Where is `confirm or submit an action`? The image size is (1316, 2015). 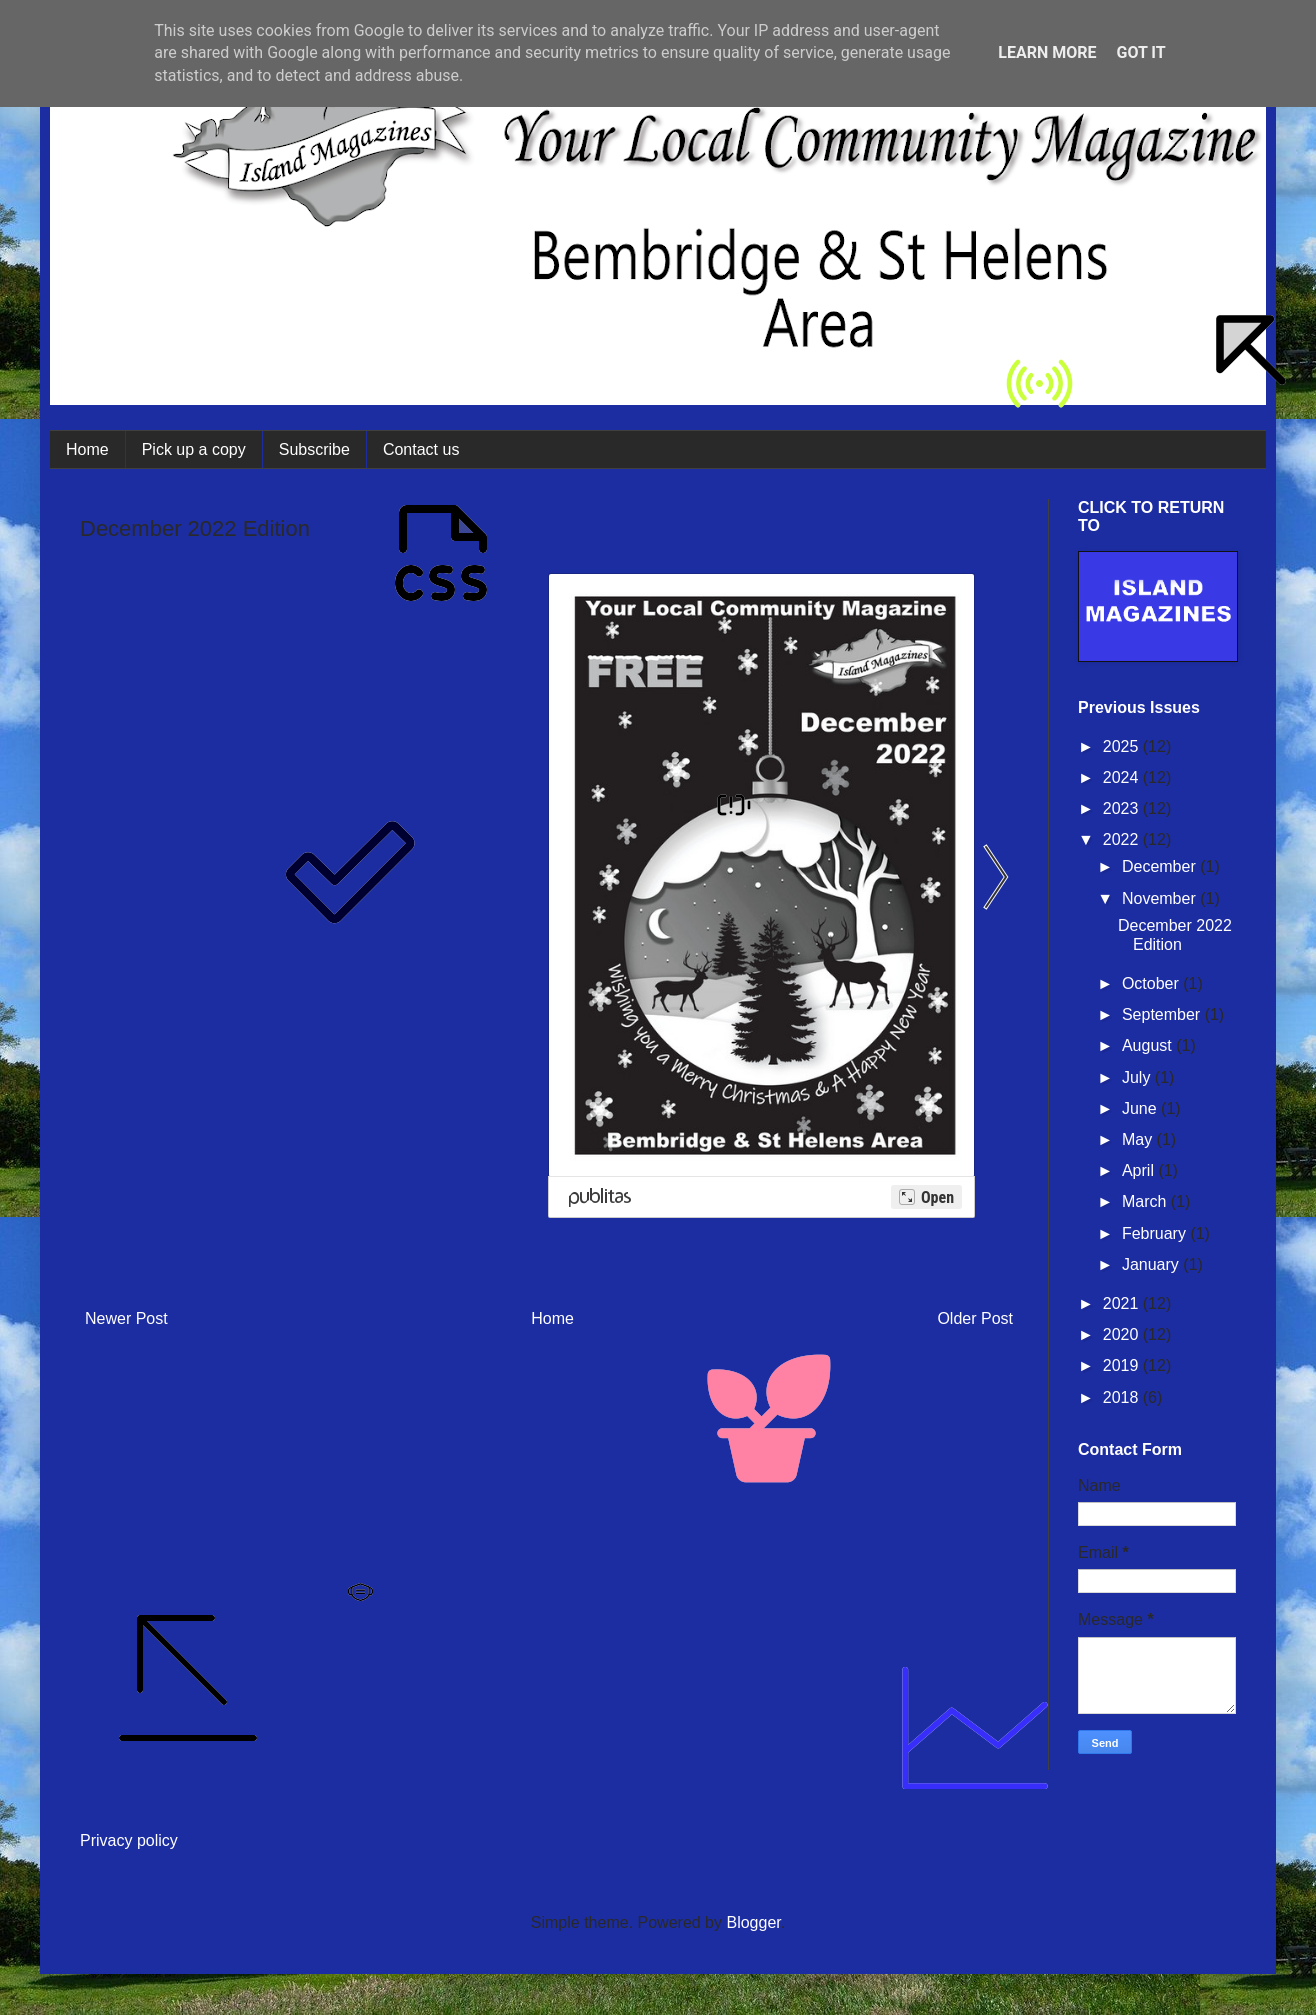 confirm or submit an action is located at coordinates (348, 870).